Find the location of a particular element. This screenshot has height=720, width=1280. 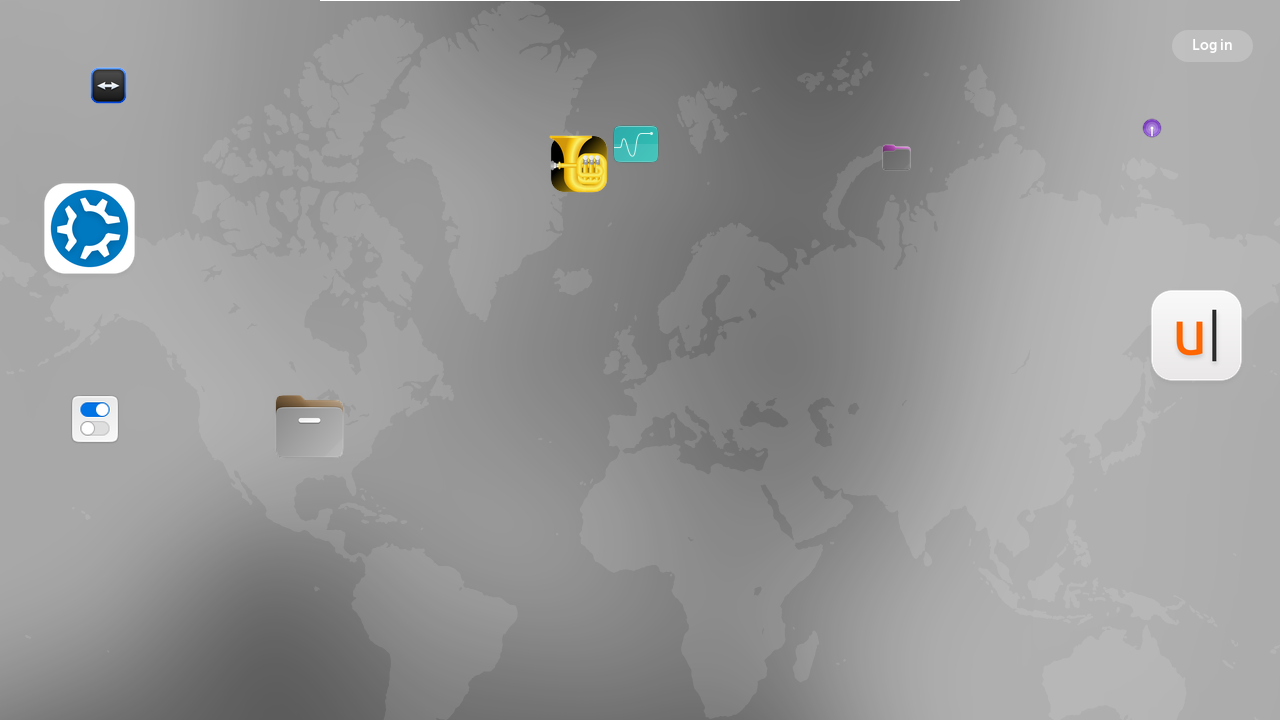

open uberwriter text editor app is located at coordinates (1196, 335).